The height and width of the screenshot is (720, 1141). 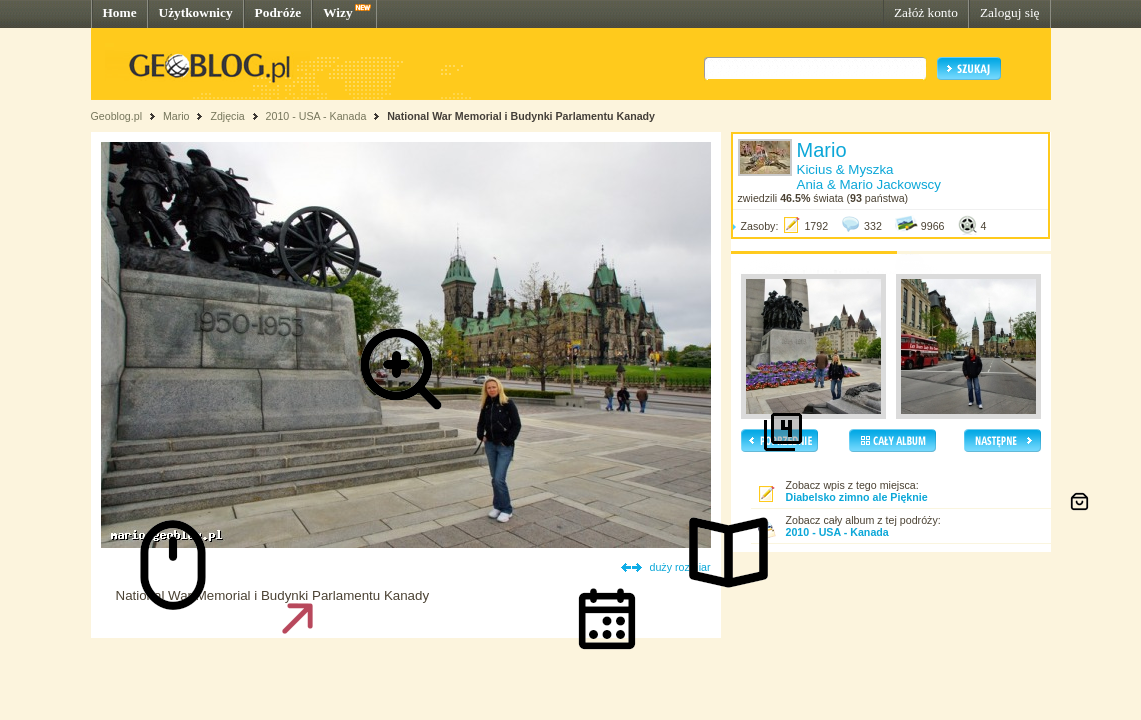 What do you see at coordinates (607, 621) in the screenshot?
I see `view calendar with scheduled events` at bounding box center [607, 621].